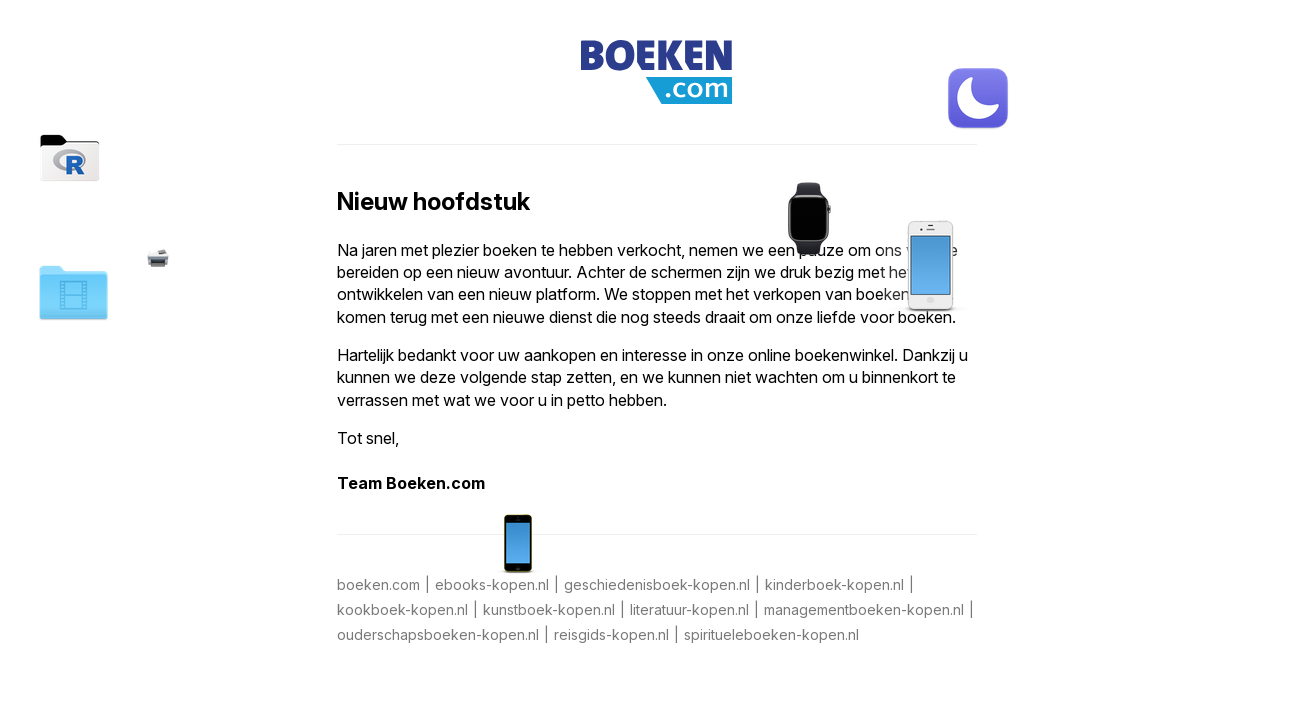 This screenshot has height=720, width=1313. I want to click on browse network printers via SMB protocol, so click(158, 258).